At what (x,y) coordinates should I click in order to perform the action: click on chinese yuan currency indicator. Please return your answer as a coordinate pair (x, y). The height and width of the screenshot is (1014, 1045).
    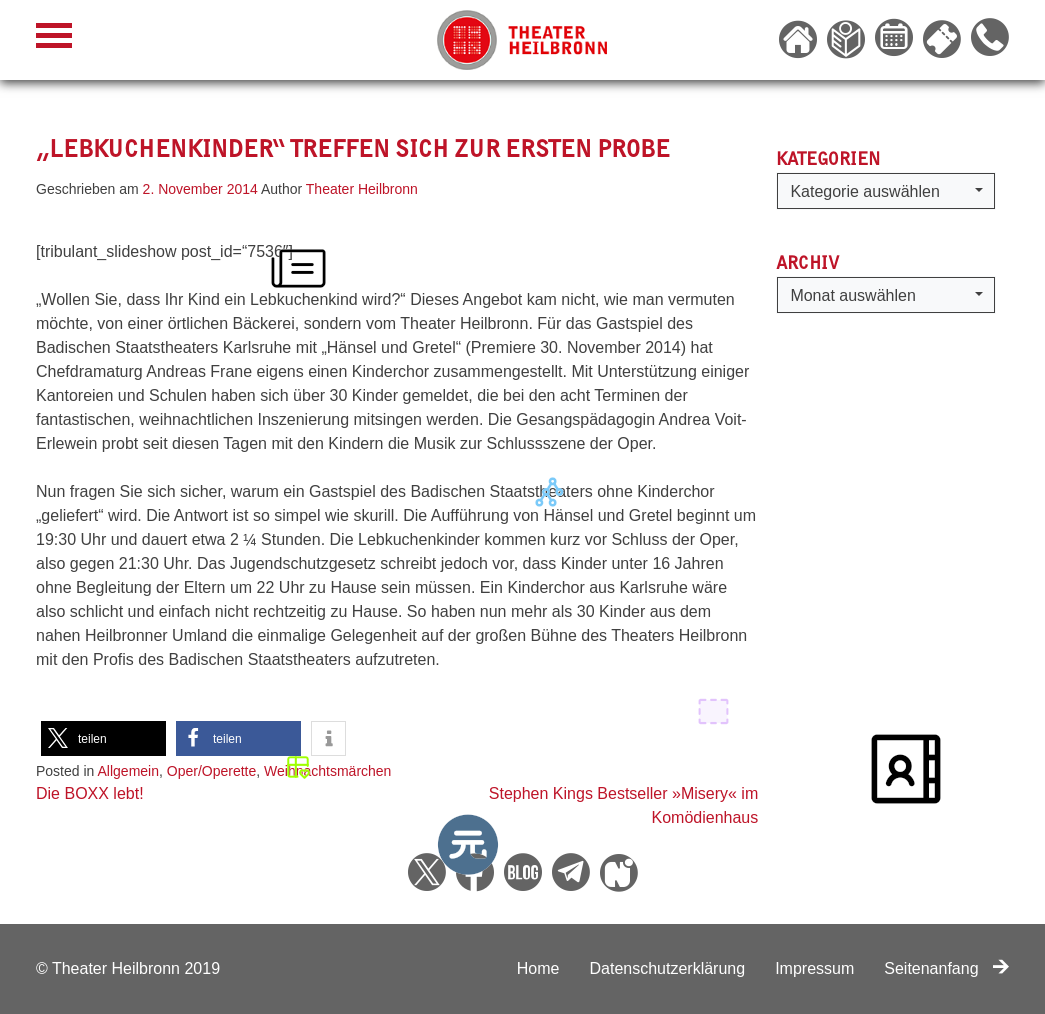
    Looking at the image, I should click on (468, 847).